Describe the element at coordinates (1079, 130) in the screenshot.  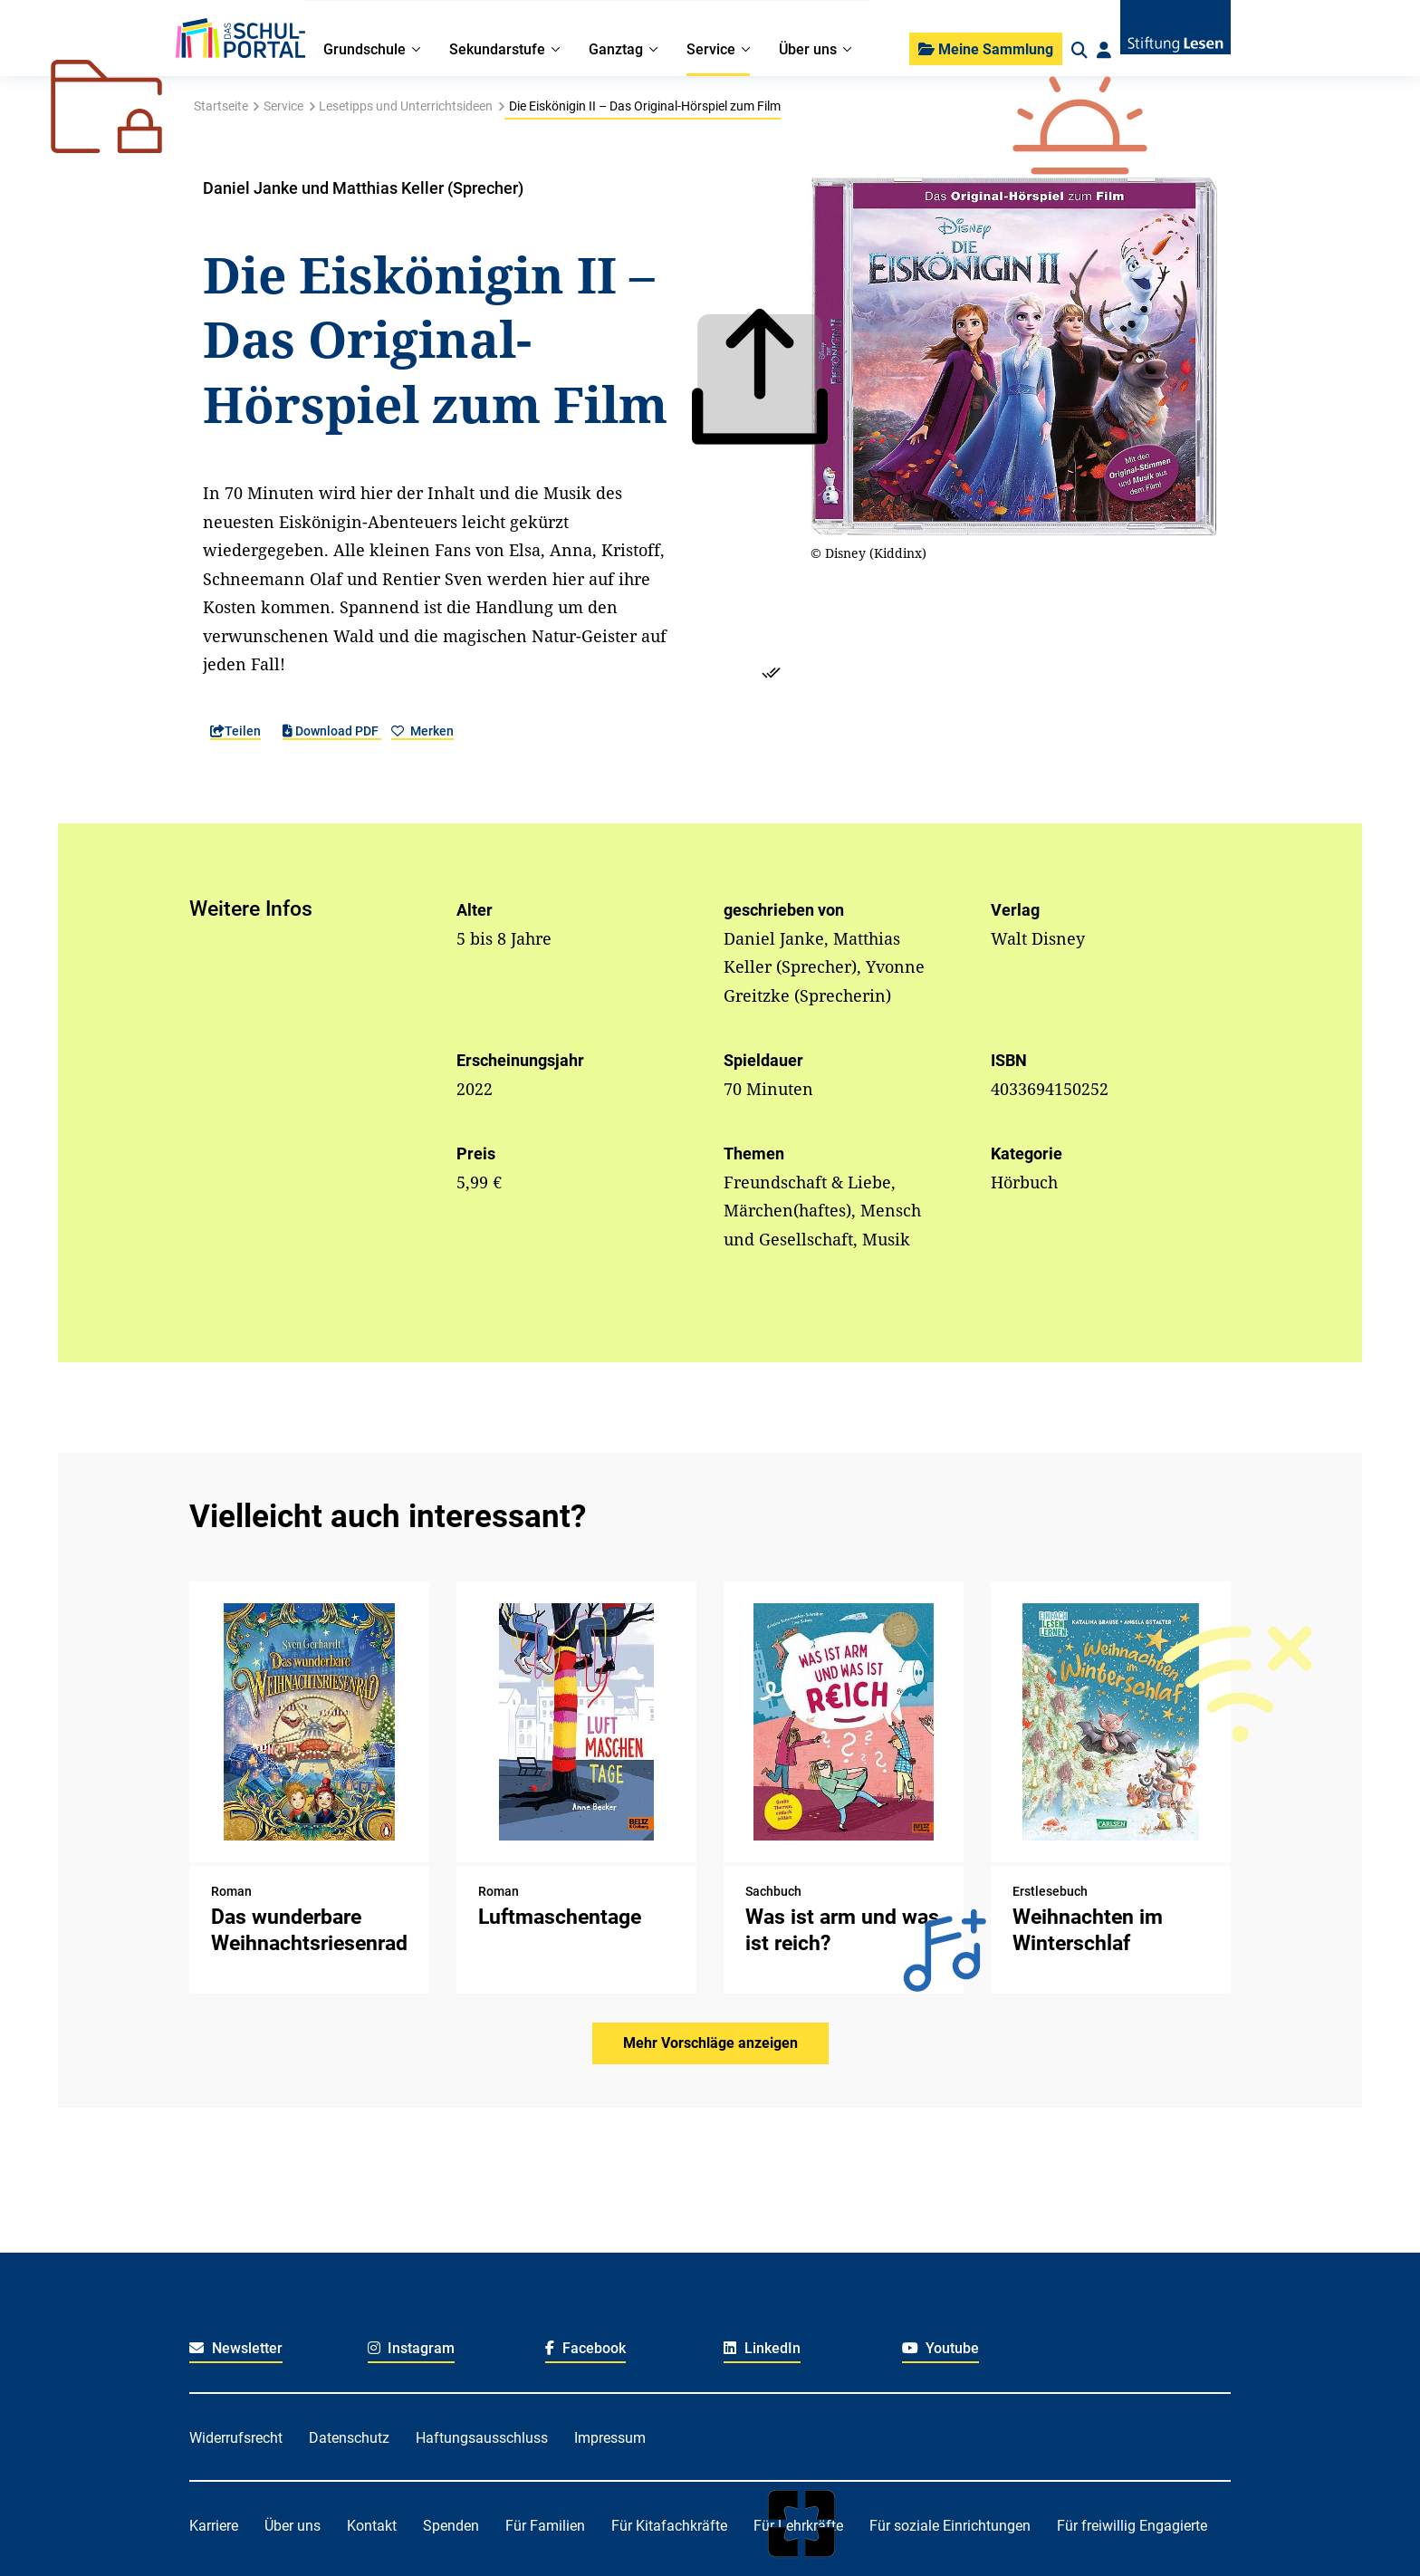
I see `toggle sunrise/sunset display mode` at that location.